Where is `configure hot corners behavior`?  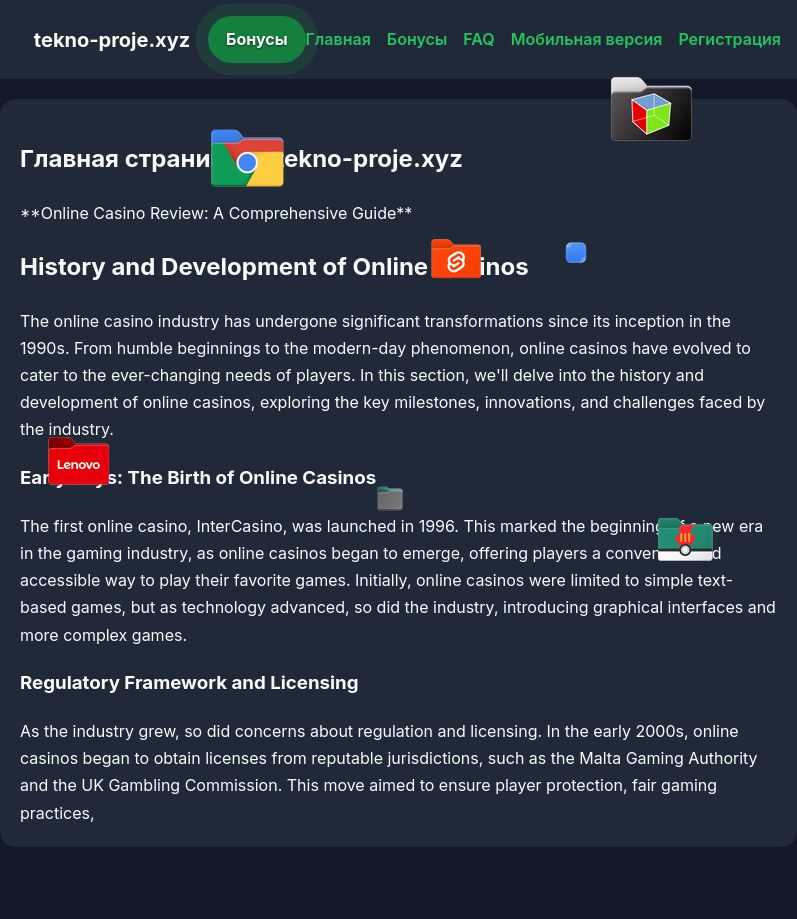 configure hot corners behavior is located at coordinates (576, 253).